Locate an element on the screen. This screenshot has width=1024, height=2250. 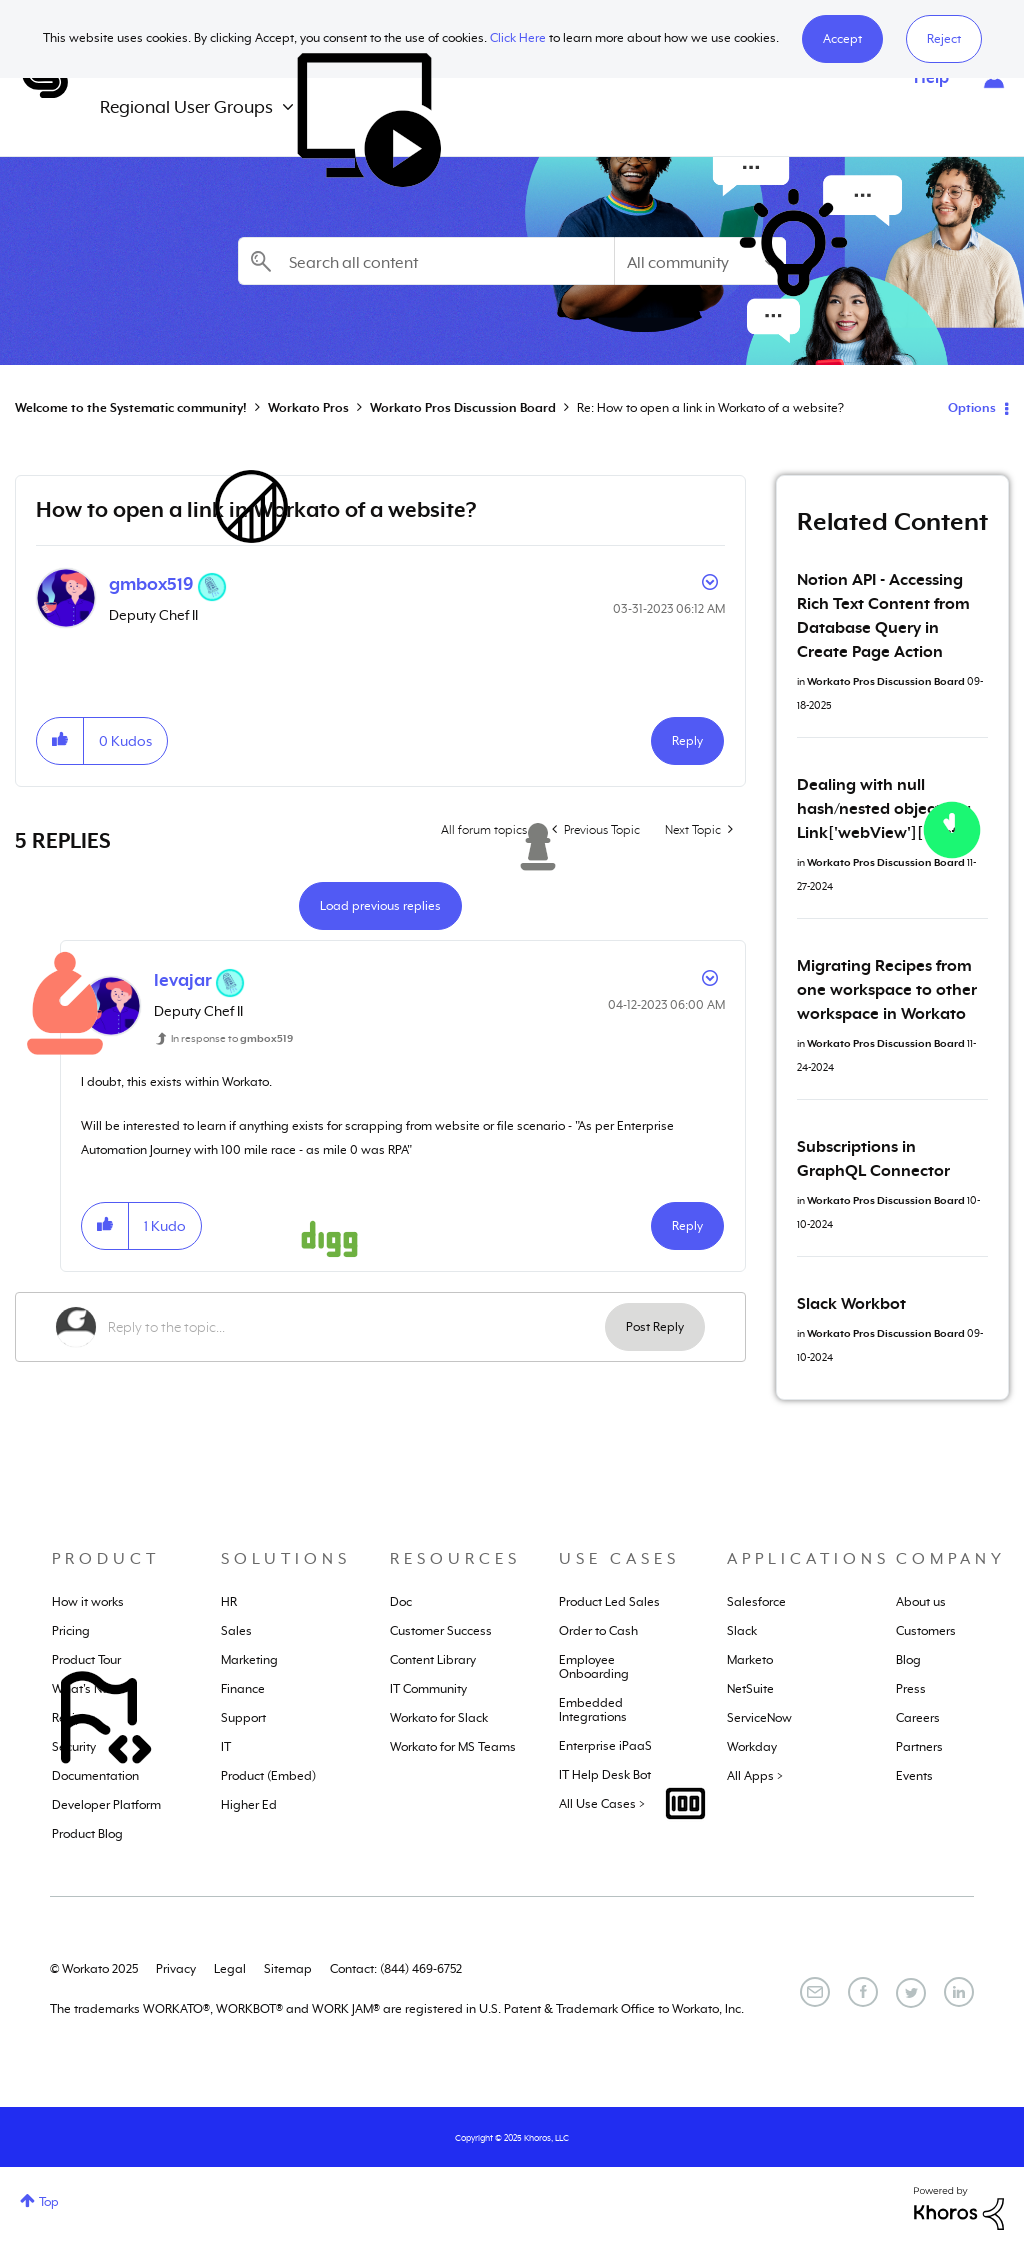
view tips or suggestions is located at coordinates (793, 242).